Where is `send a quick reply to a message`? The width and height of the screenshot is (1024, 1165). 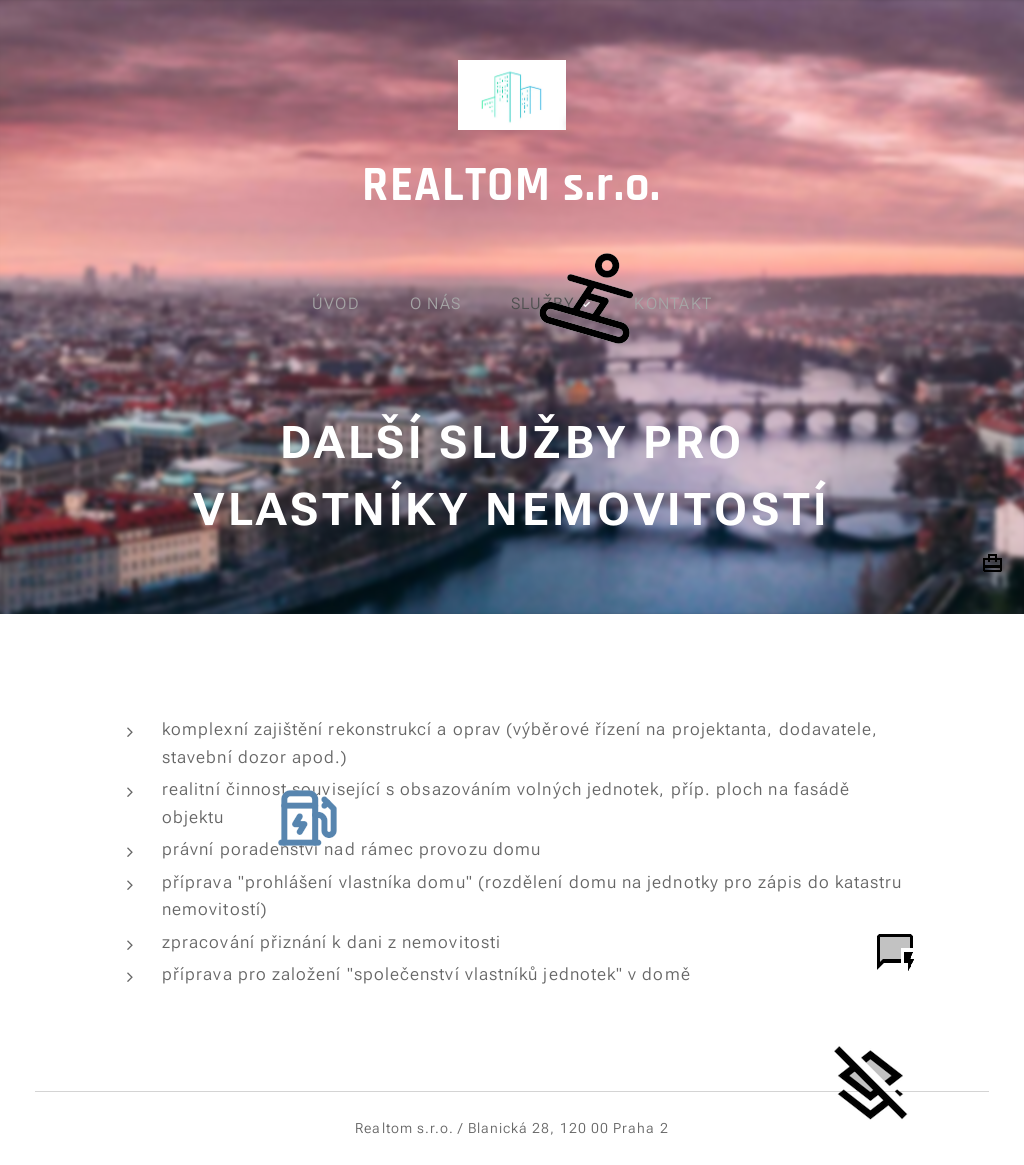 send a quick reply to a message is located at coordinates (895, 952).